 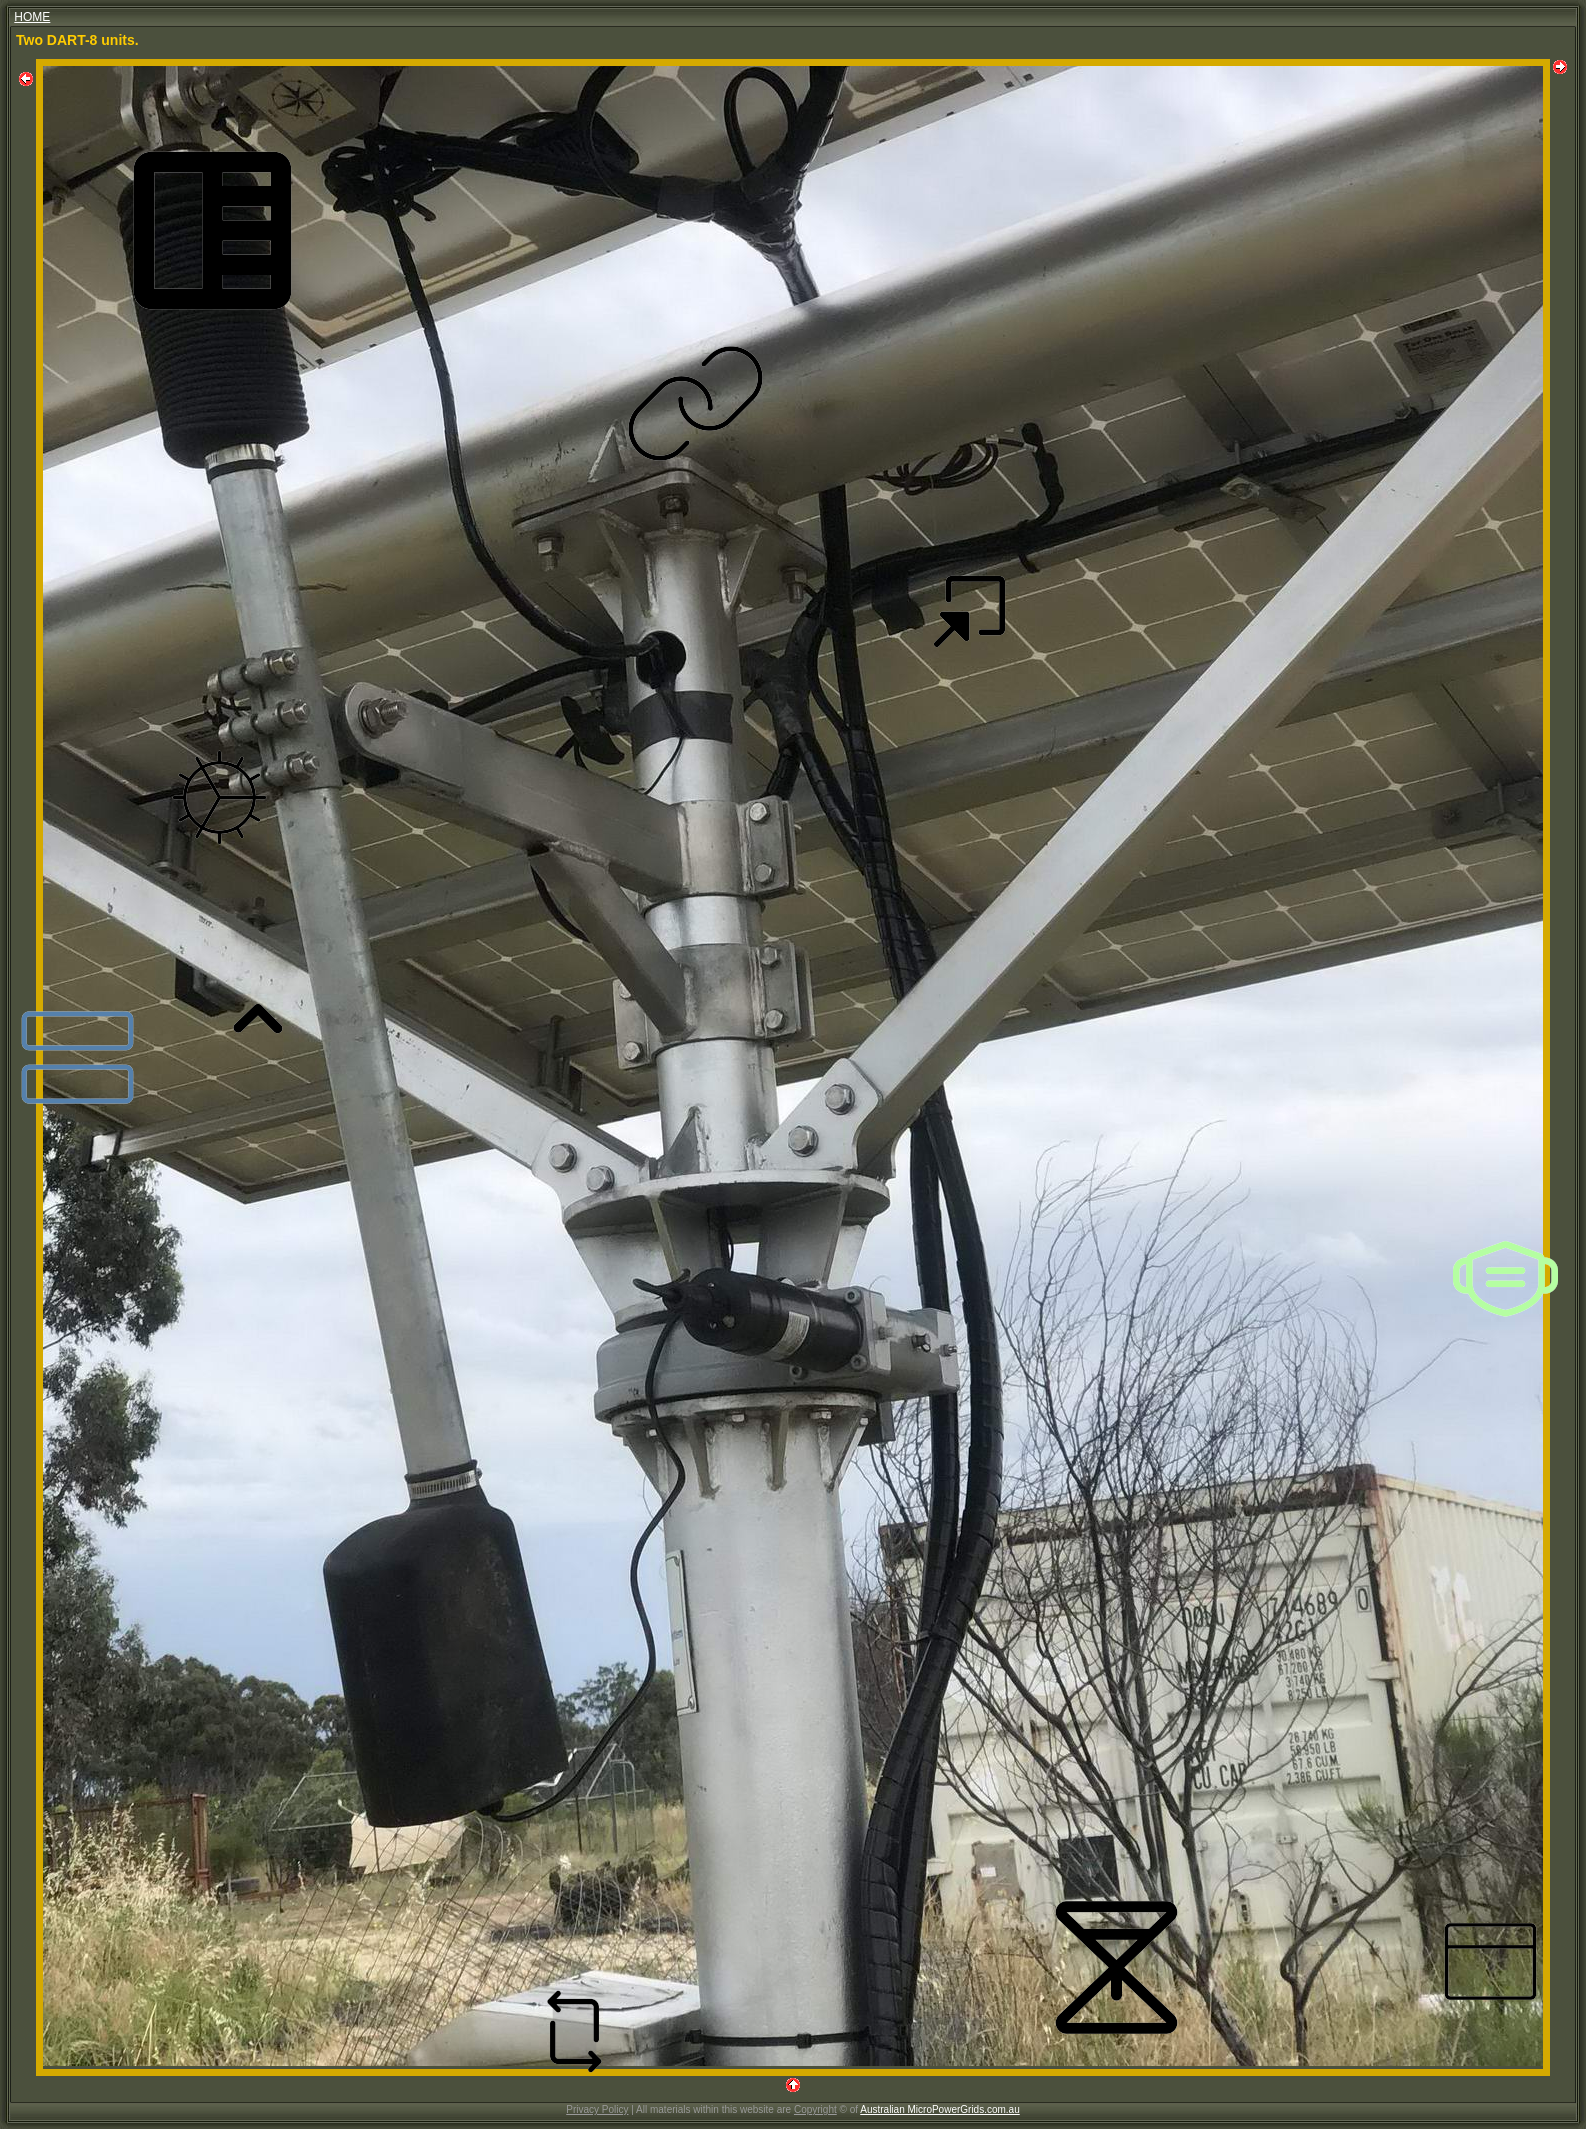 What do you see at coordinates (695, 403) in the screenshot?
I see `copy or share a link` at bounding box center [695, 403].